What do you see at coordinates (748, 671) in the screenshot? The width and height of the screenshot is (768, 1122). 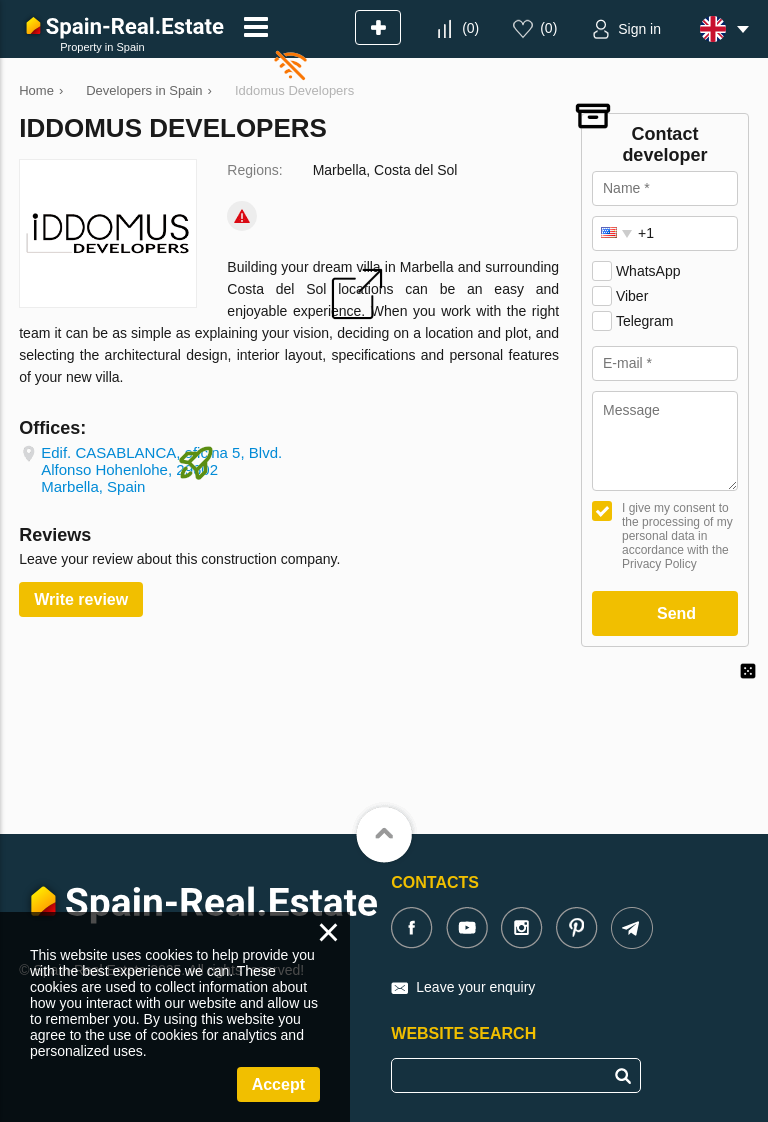 I see `roll dice or randomize selection` at bounding box center [748, 671].